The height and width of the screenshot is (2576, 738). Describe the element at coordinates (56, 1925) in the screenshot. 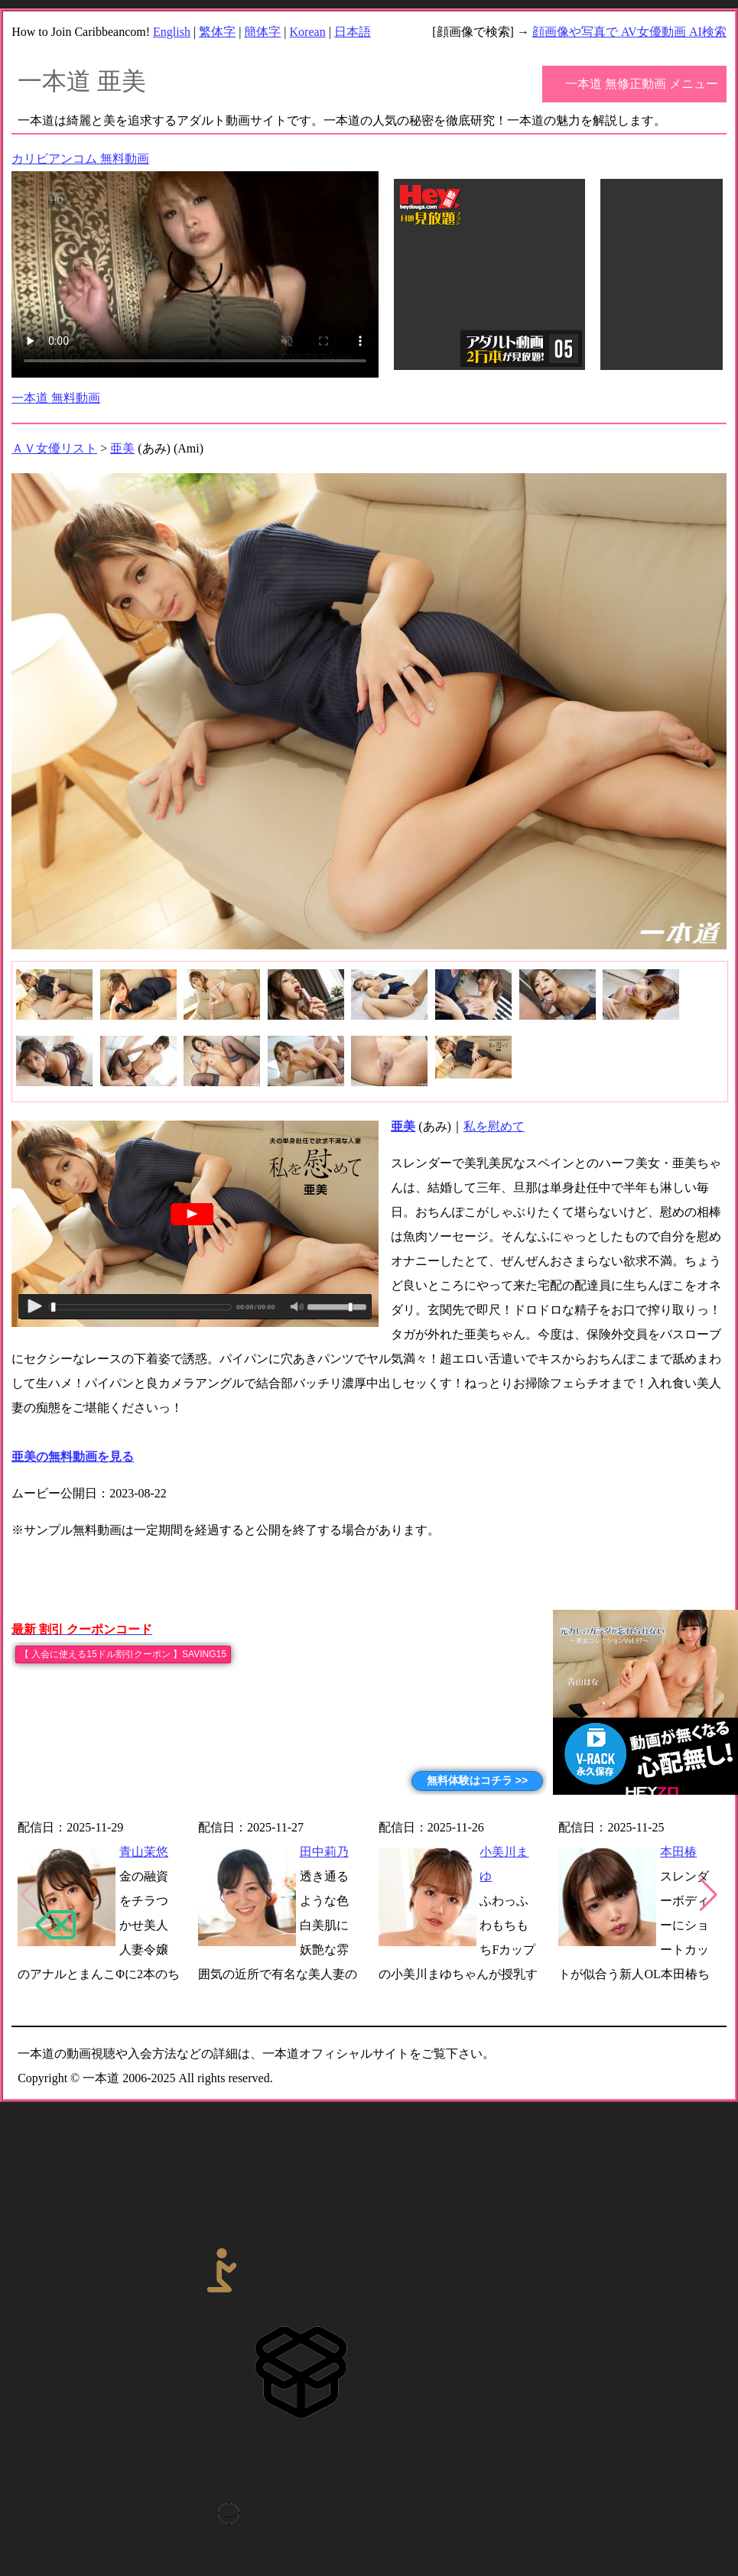

I see `delete selected item` at that location.